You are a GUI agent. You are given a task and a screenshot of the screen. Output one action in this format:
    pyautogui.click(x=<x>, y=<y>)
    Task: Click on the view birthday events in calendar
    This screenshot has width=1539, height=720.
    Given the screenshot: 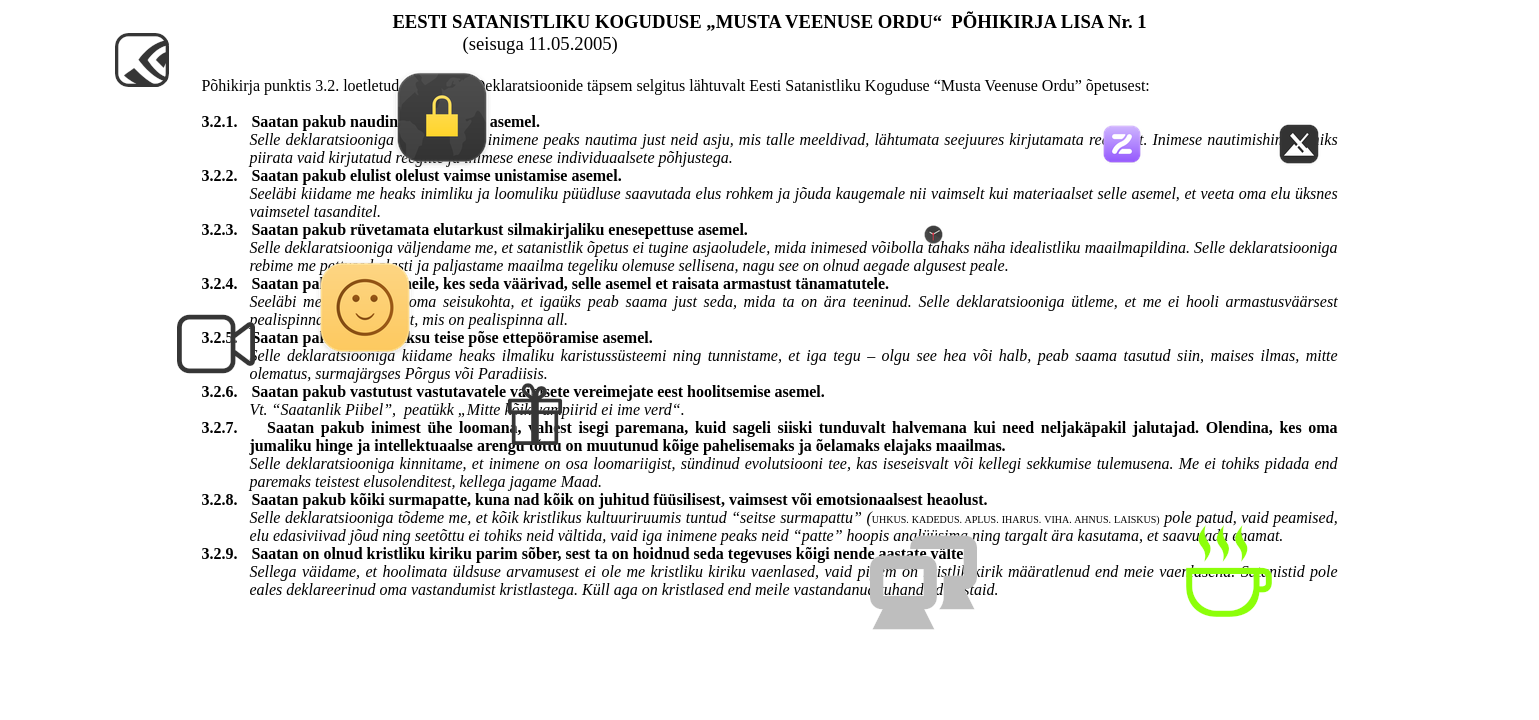 What is the action you would take?
    pyautogui.click(x=535, y=414)
    